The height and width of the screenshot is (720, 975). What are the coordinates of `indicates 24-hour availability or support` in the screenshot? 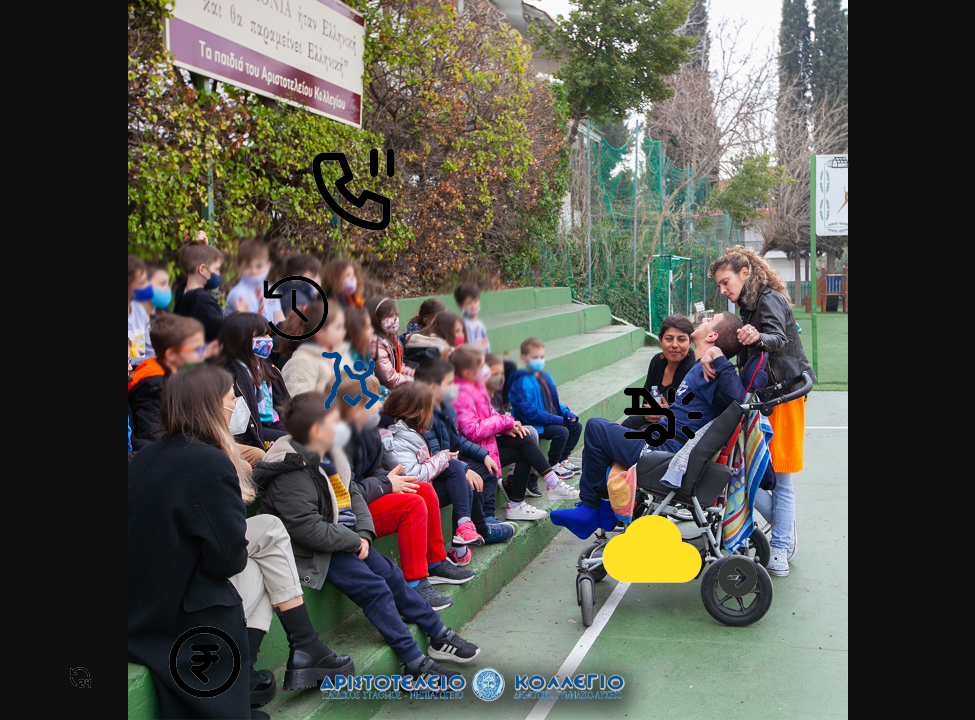 It's located at (80, 677).